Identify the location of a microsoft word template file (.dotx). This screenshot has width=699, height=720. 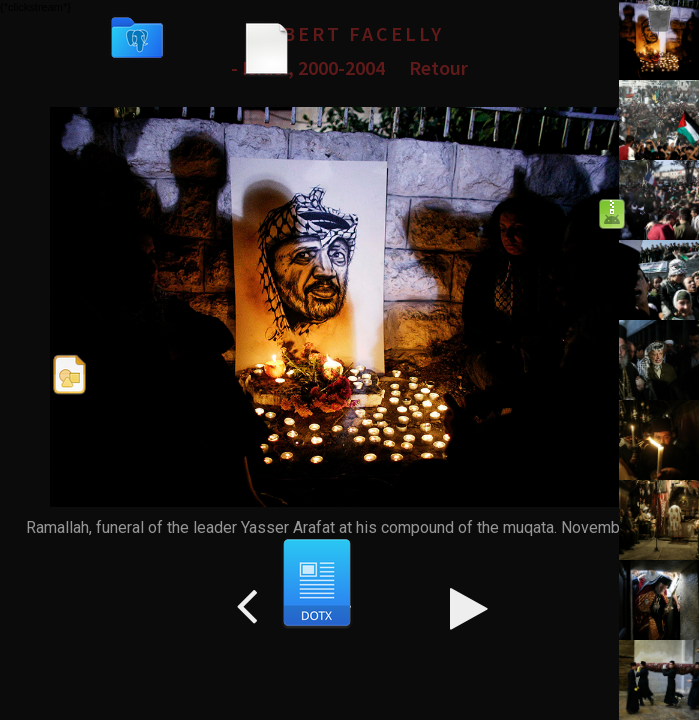
(317, 584).